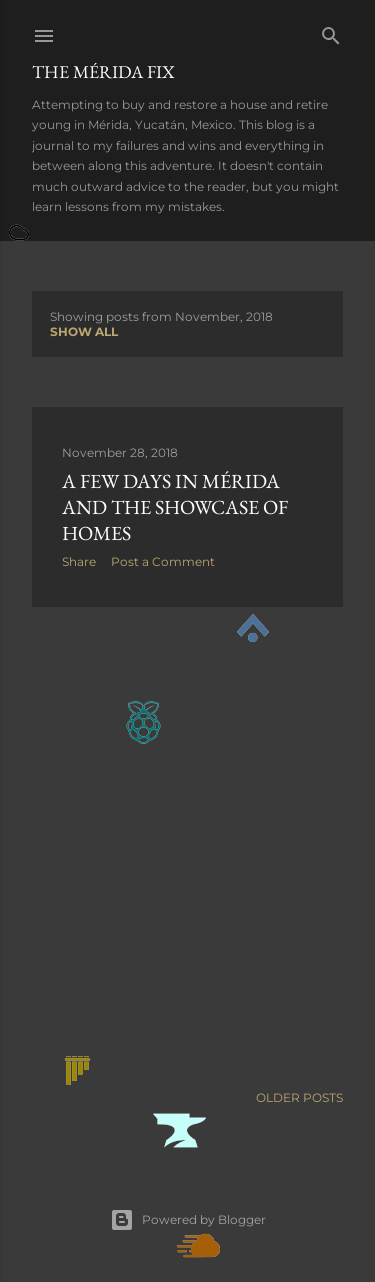 The height and width of the screenshot is (1282, 375). I want to click on raspberry pi brand logo, so click(143, 722).